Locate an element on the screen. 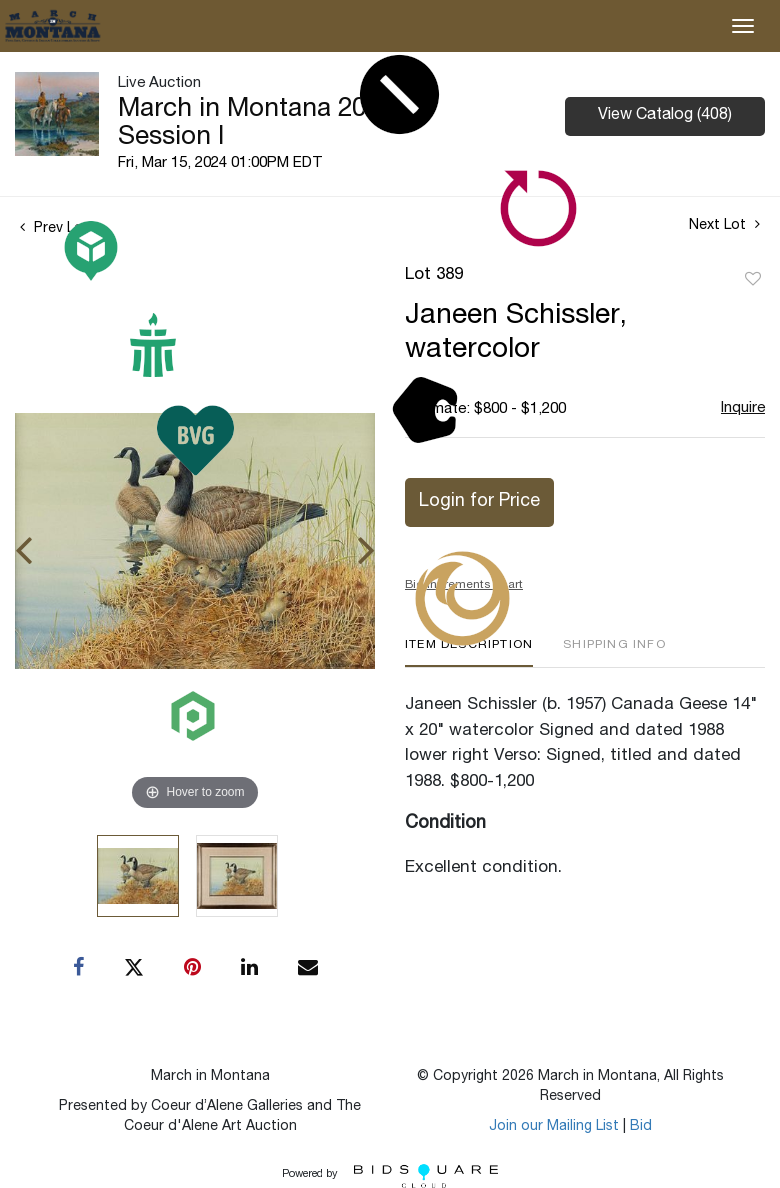  visit the PyUp security service website is located at coordinates (193, 716).